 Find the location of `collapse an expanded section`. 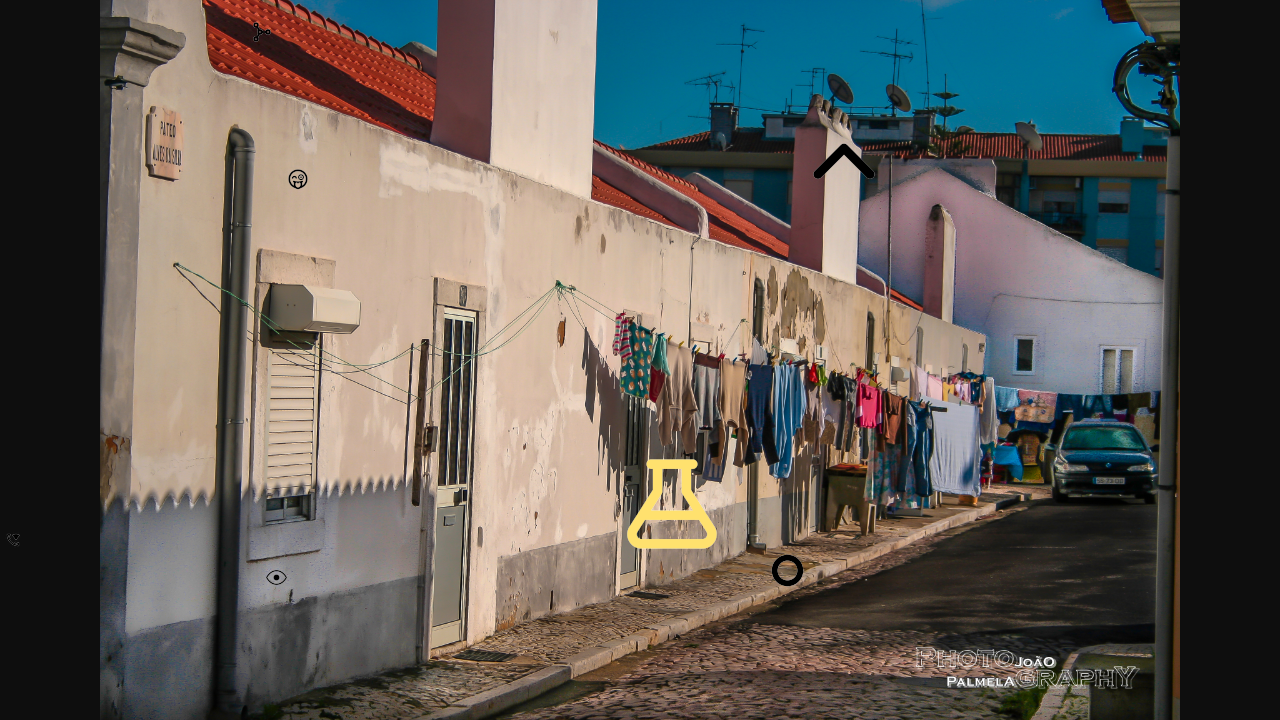

collapse an expanded section is located at coordinates (844, 162).